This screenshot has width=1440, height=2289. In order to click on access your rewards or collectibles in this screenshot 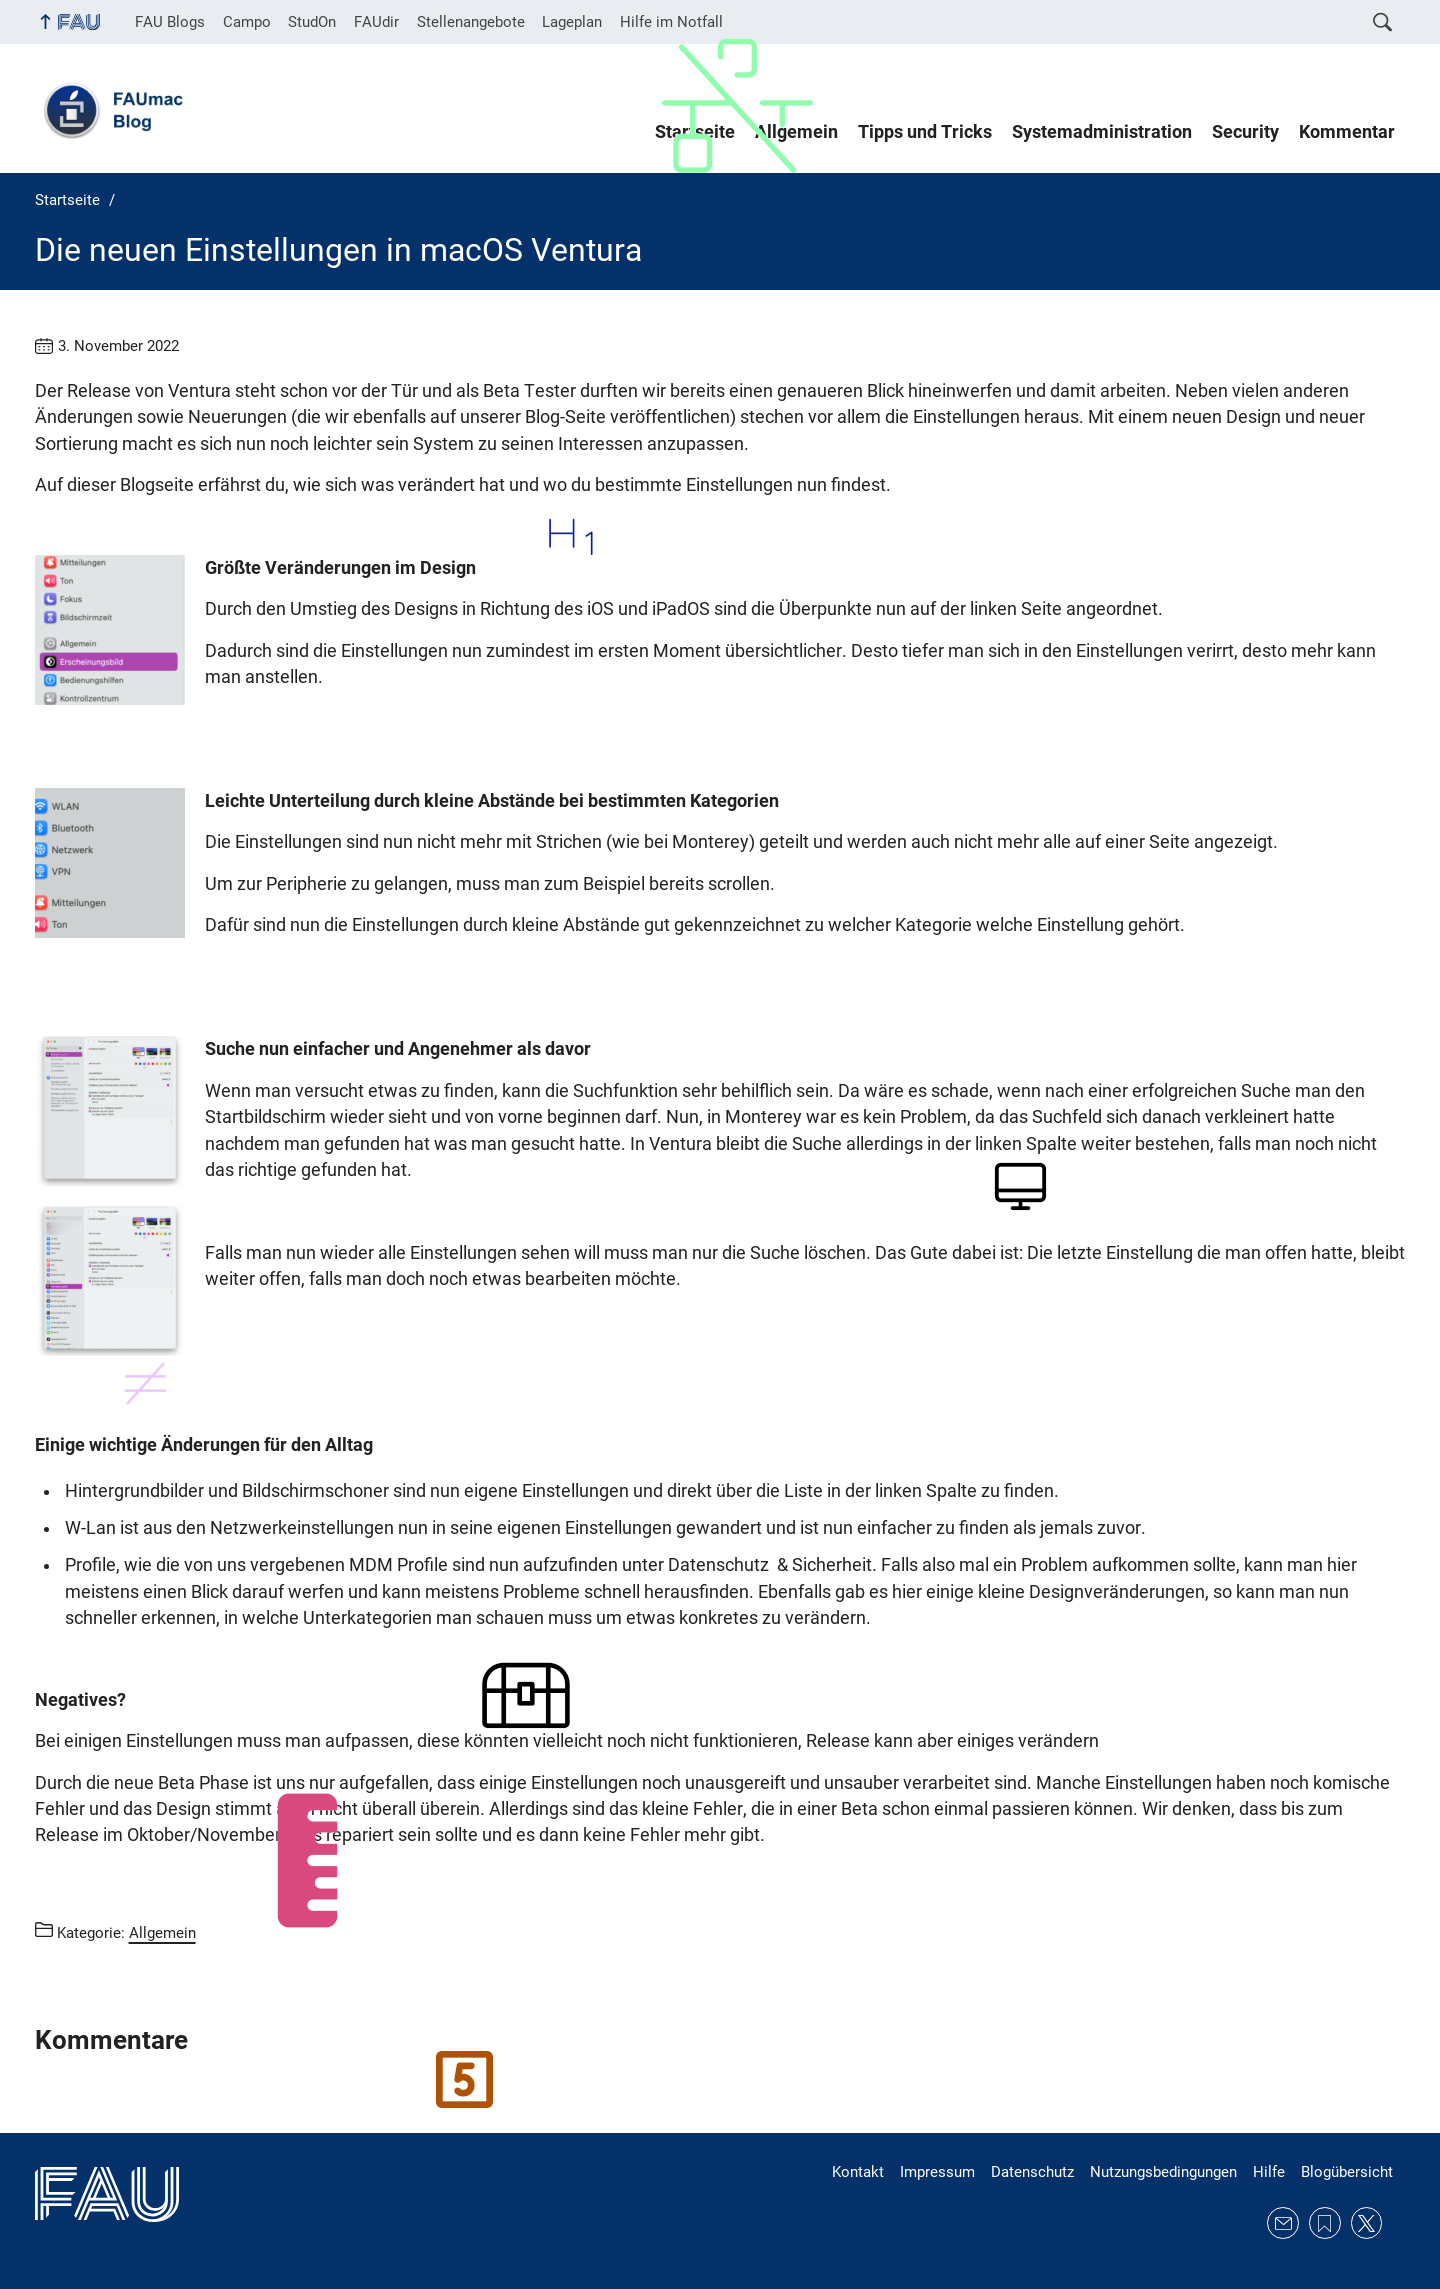, I will do `click(526, 1697)`.